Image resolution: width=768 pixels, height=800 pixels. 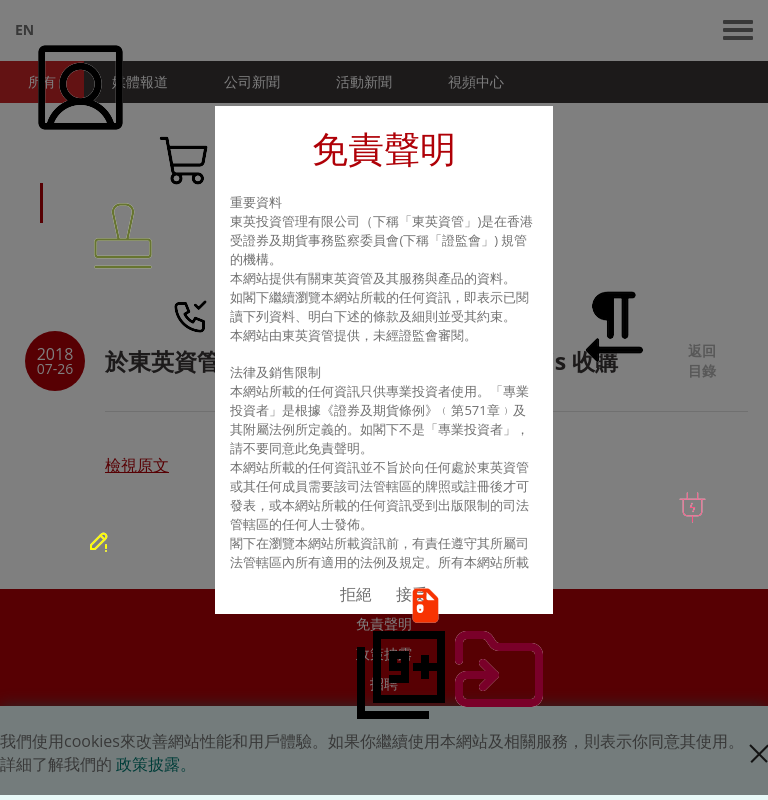 I want to click on view your shopping cart, so click(x=184, y=161).